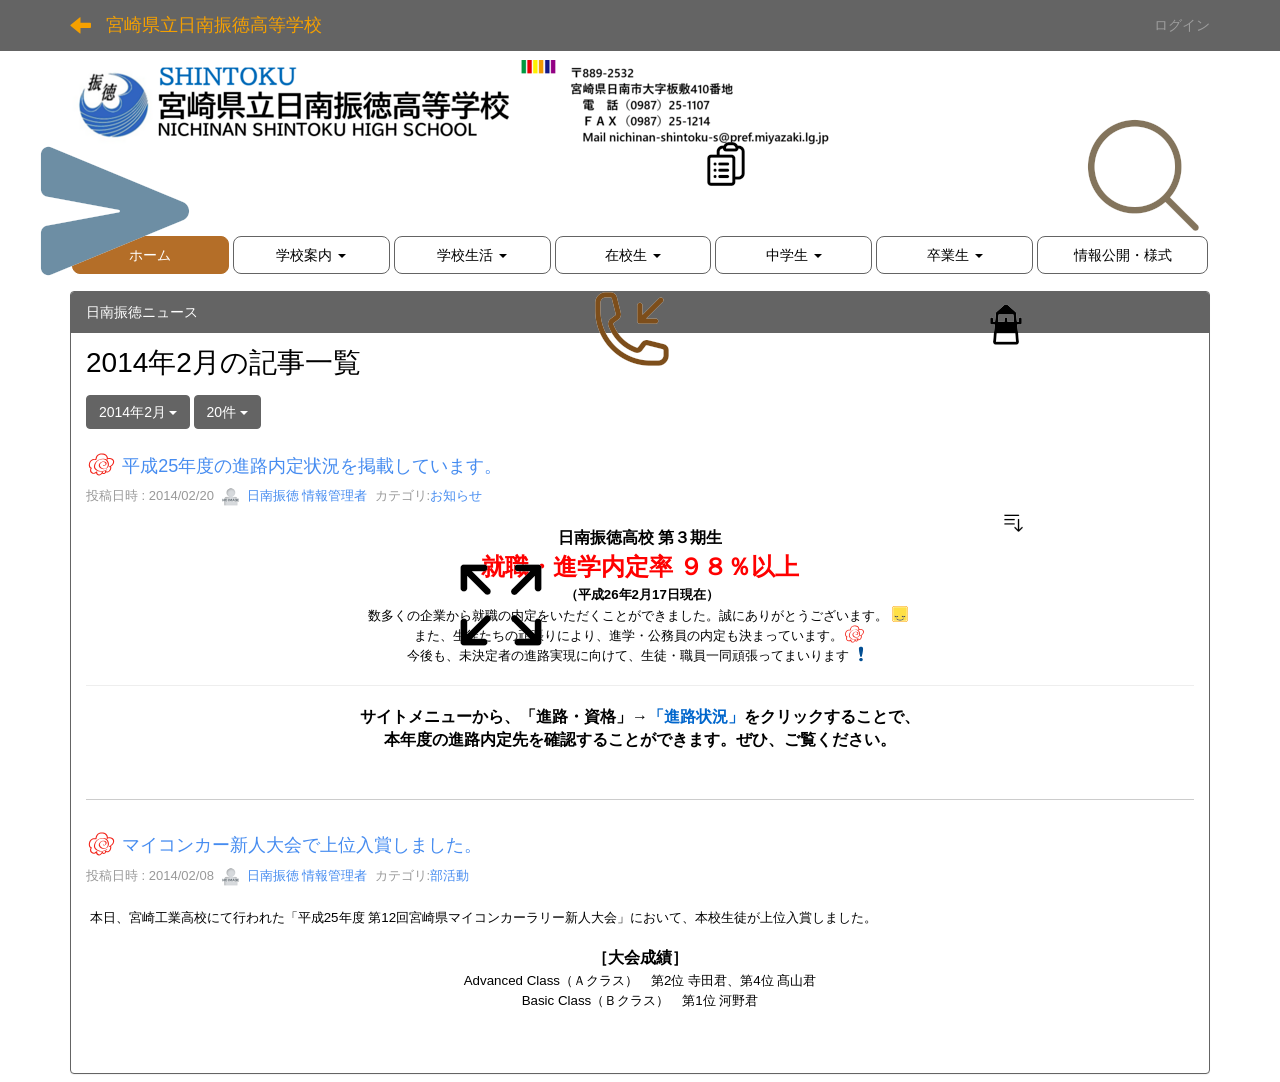 This screenshot has width=1280, height=1082. Describe the element at coordinates (1143, 175) in the screenshot. I see `search for content or items` at that location.